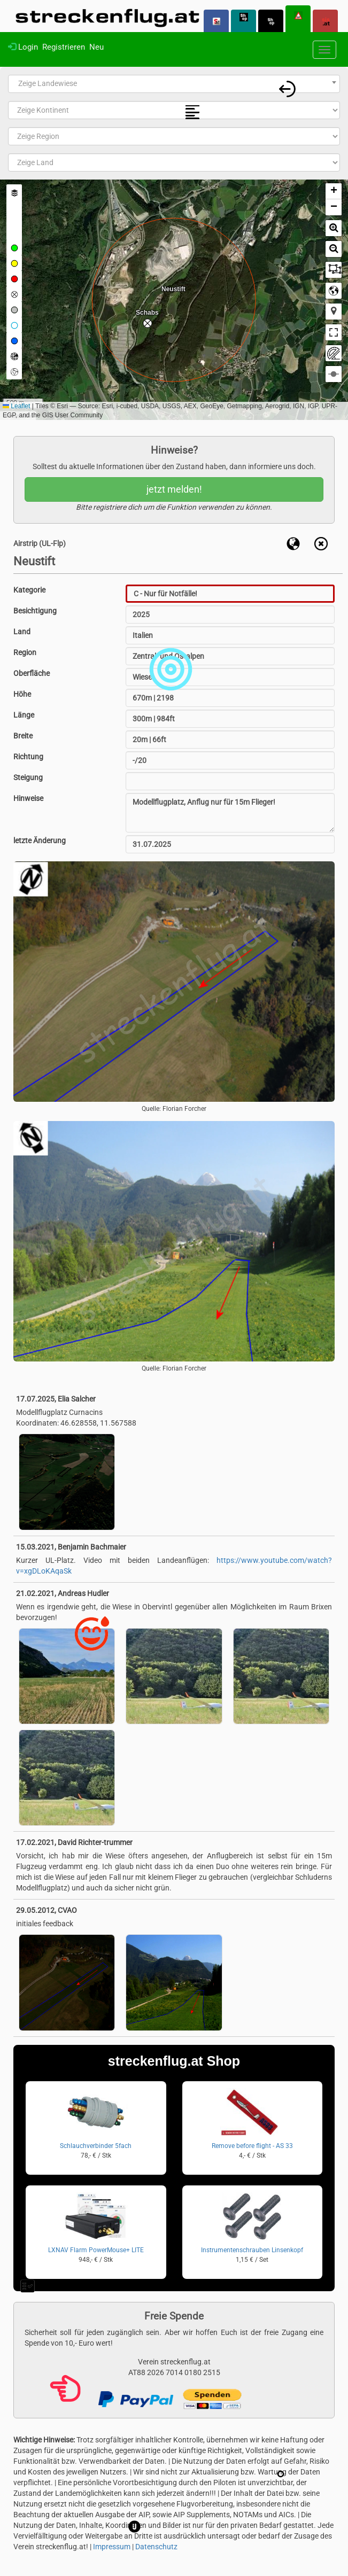 This screenshot has width=348, height=2576. Describe the element at coordinates (27, 2286) in the screenshot. I see `verify checklist items` at that location.